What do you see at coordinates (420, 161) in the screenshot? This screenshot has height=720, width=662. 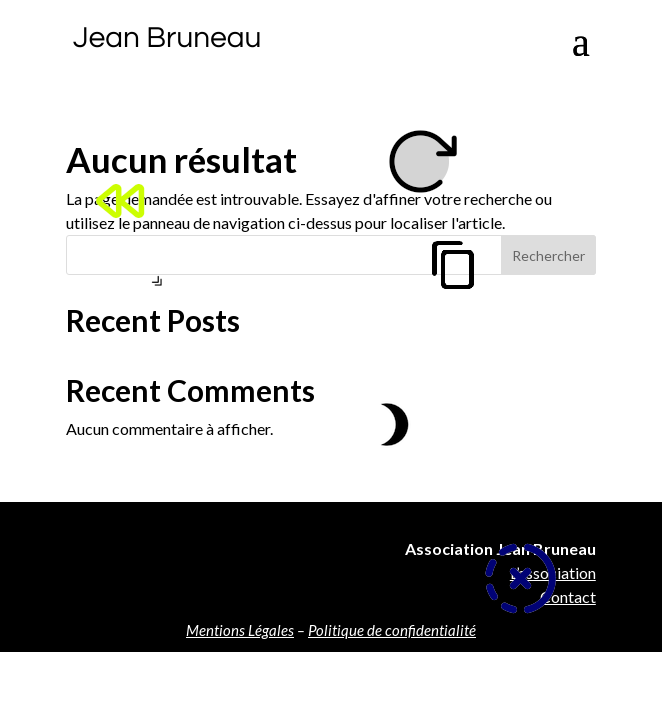 I see `refresh or reload content` at bounding box center [420, 161].